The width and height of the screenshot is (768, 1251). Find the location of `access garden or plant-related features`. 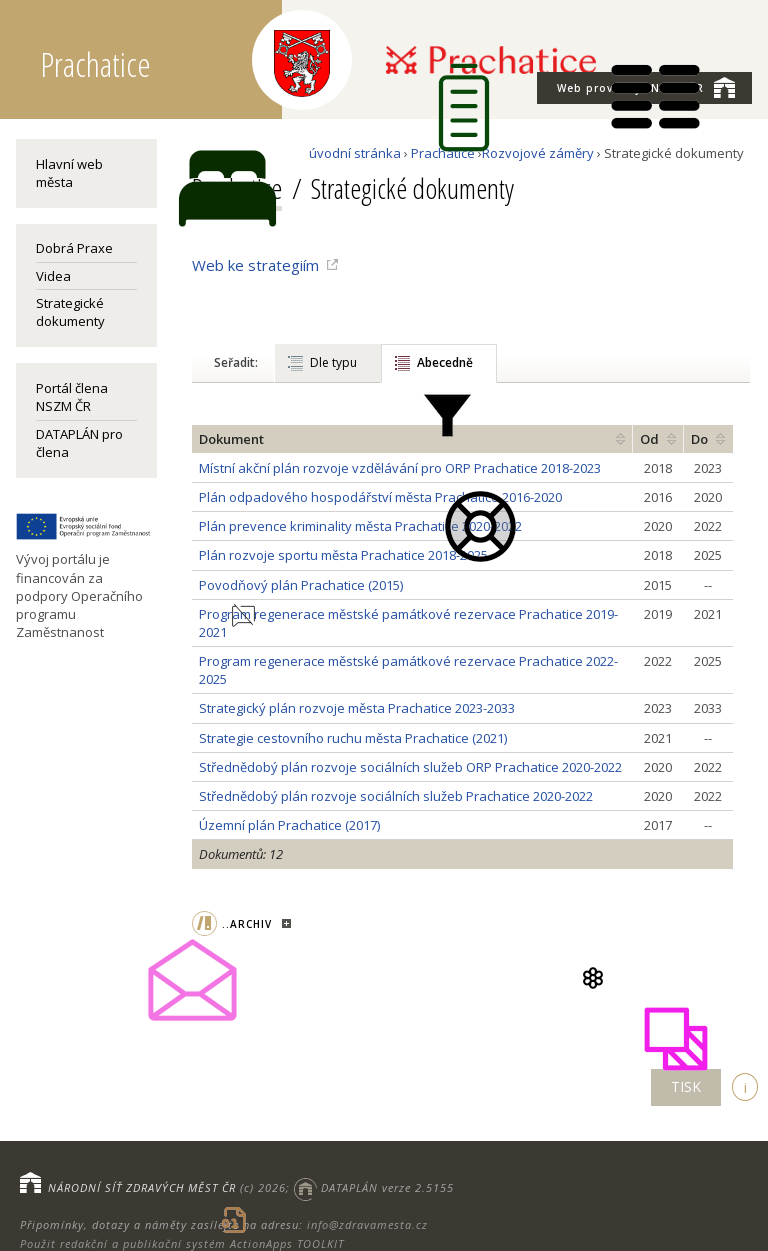

access garden or plant-related features is located at coordinates (593, 978).